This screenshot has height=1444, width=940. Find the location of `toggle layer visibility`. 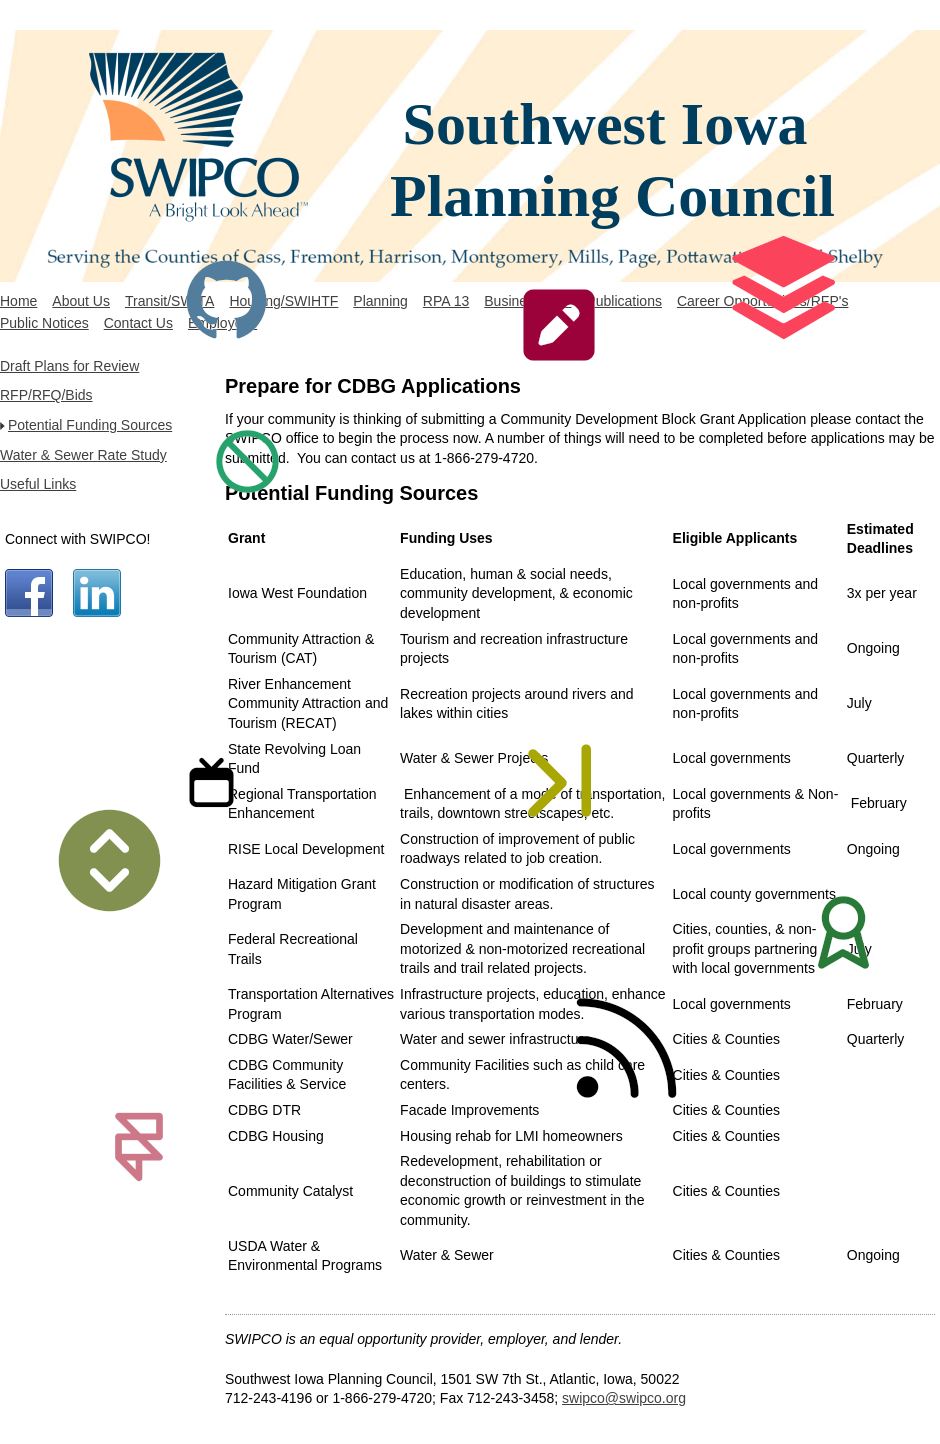

toggle layer visibility is located at coordinates (783, 287).